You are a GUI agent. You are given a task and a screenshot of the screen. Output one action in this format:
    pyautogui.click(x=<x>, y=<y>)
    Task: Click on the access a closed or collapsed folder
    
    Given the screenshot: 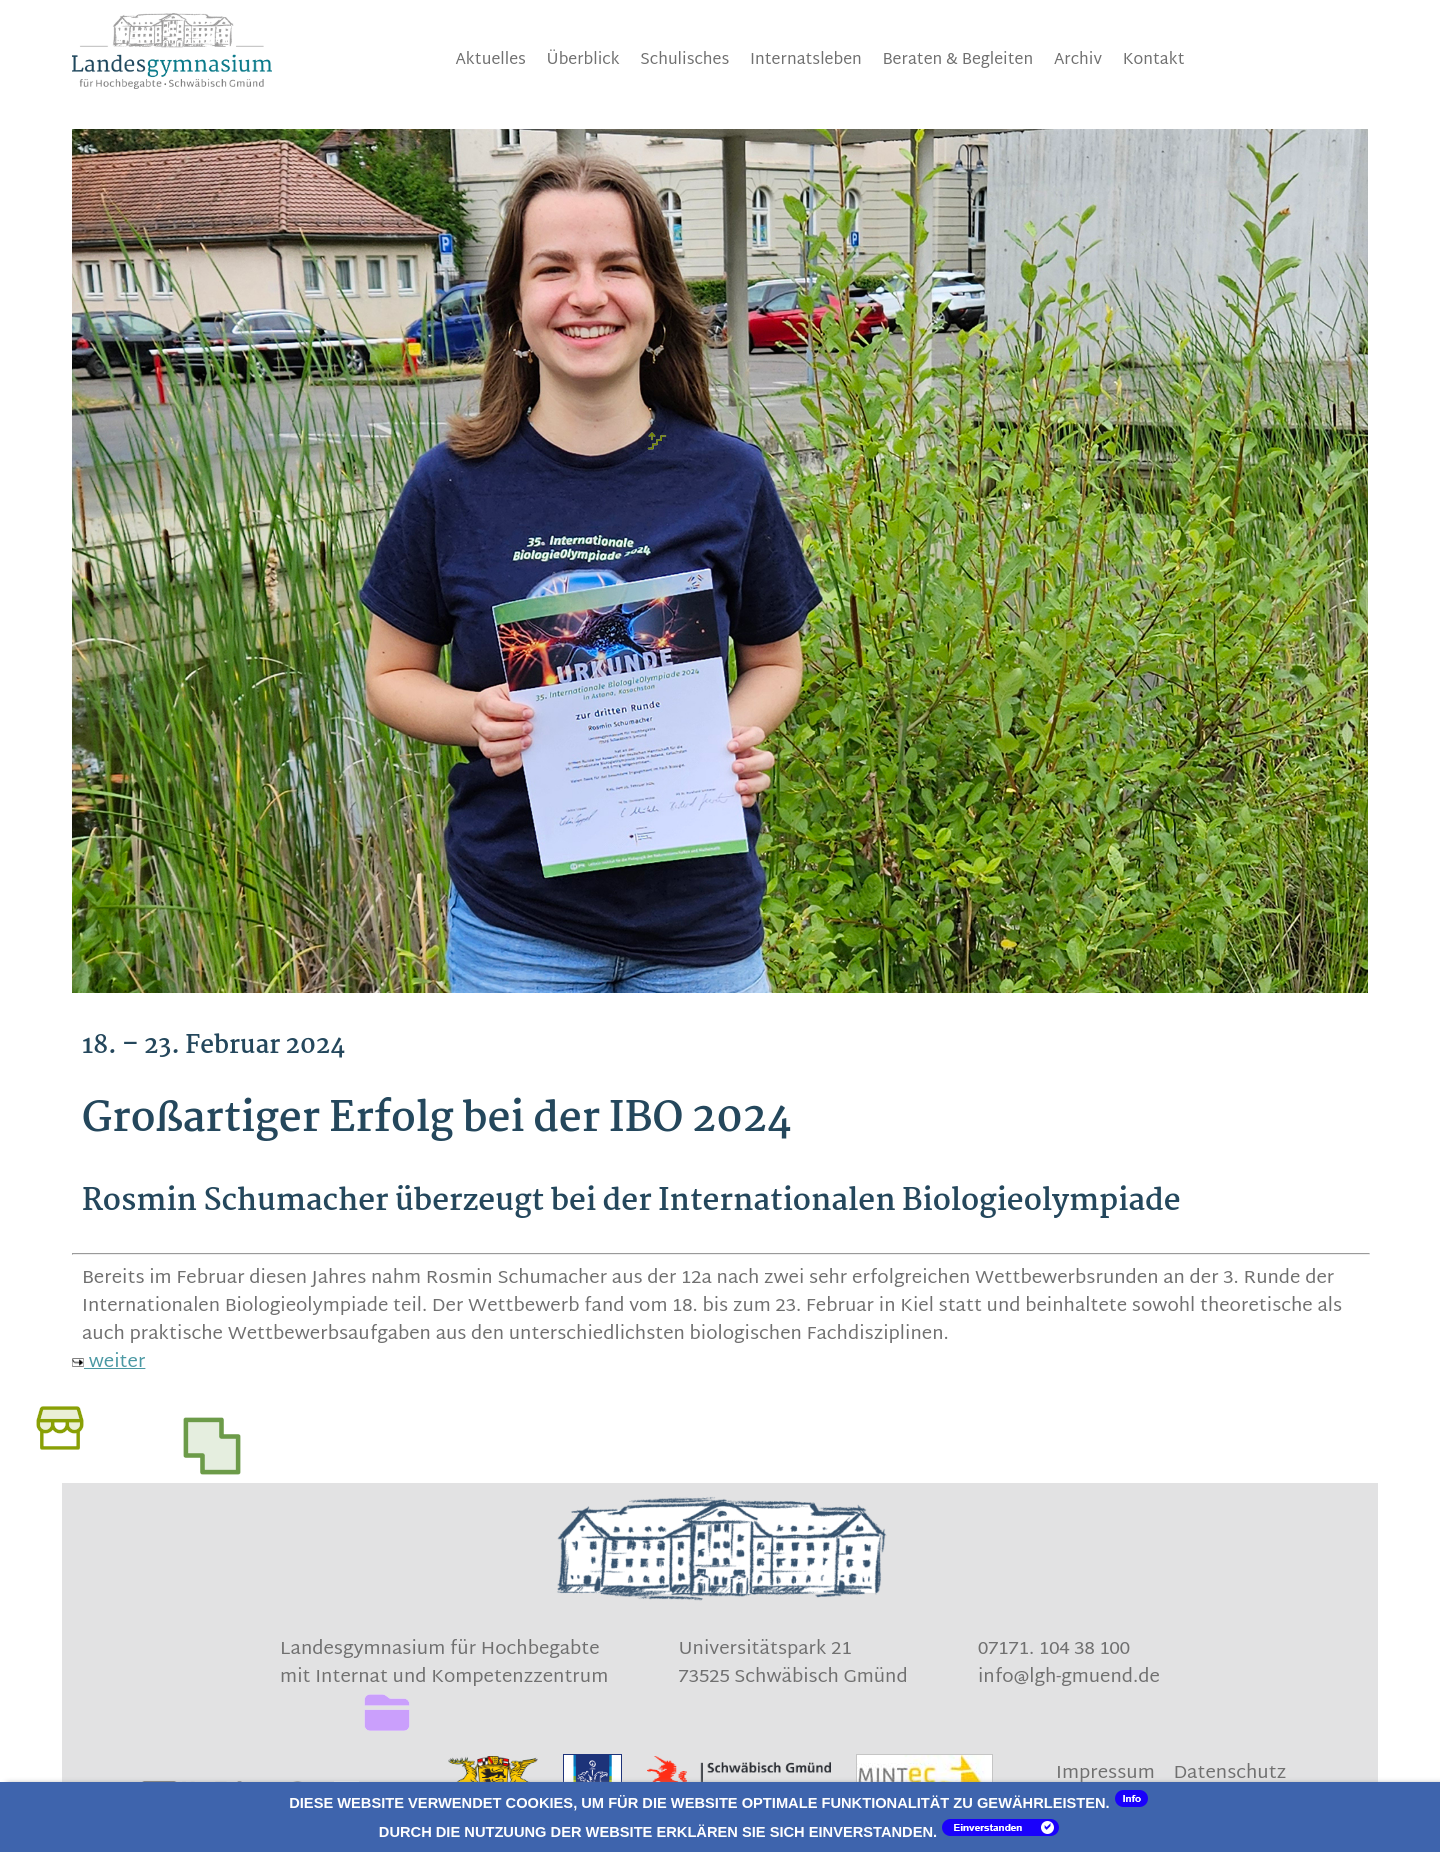 What is the action you would take?
    pyautogui.click(x=387, y=1714)
    